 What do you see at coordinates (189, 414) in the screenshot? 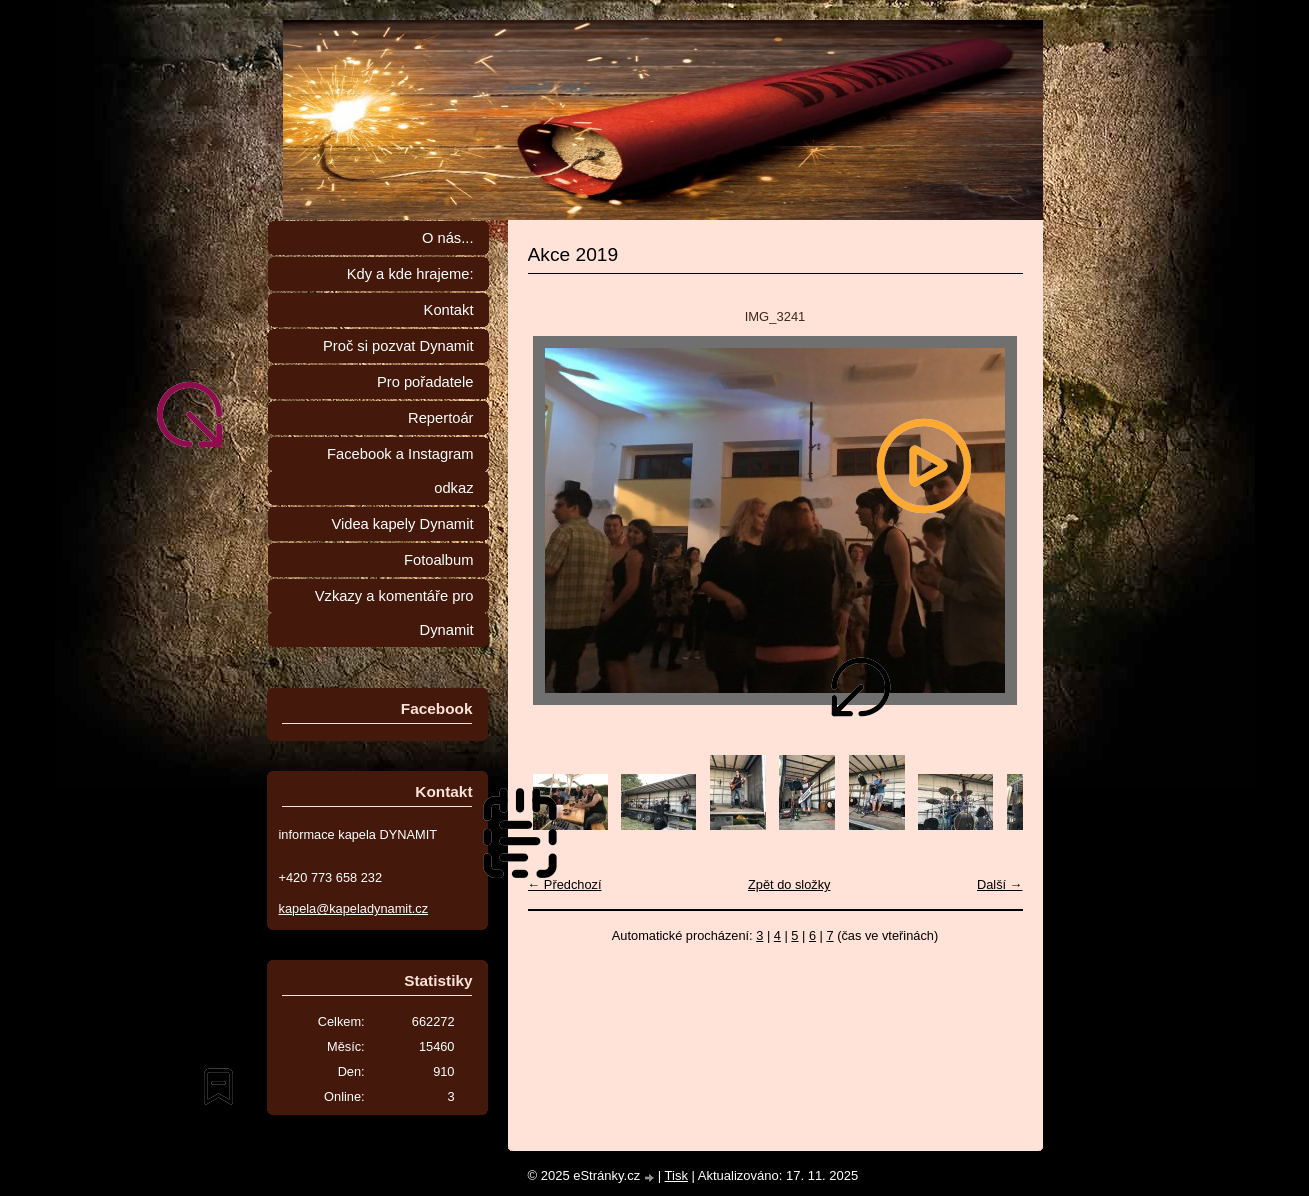
I see `expand content to bottom-right` at bounding box center [189, 414].